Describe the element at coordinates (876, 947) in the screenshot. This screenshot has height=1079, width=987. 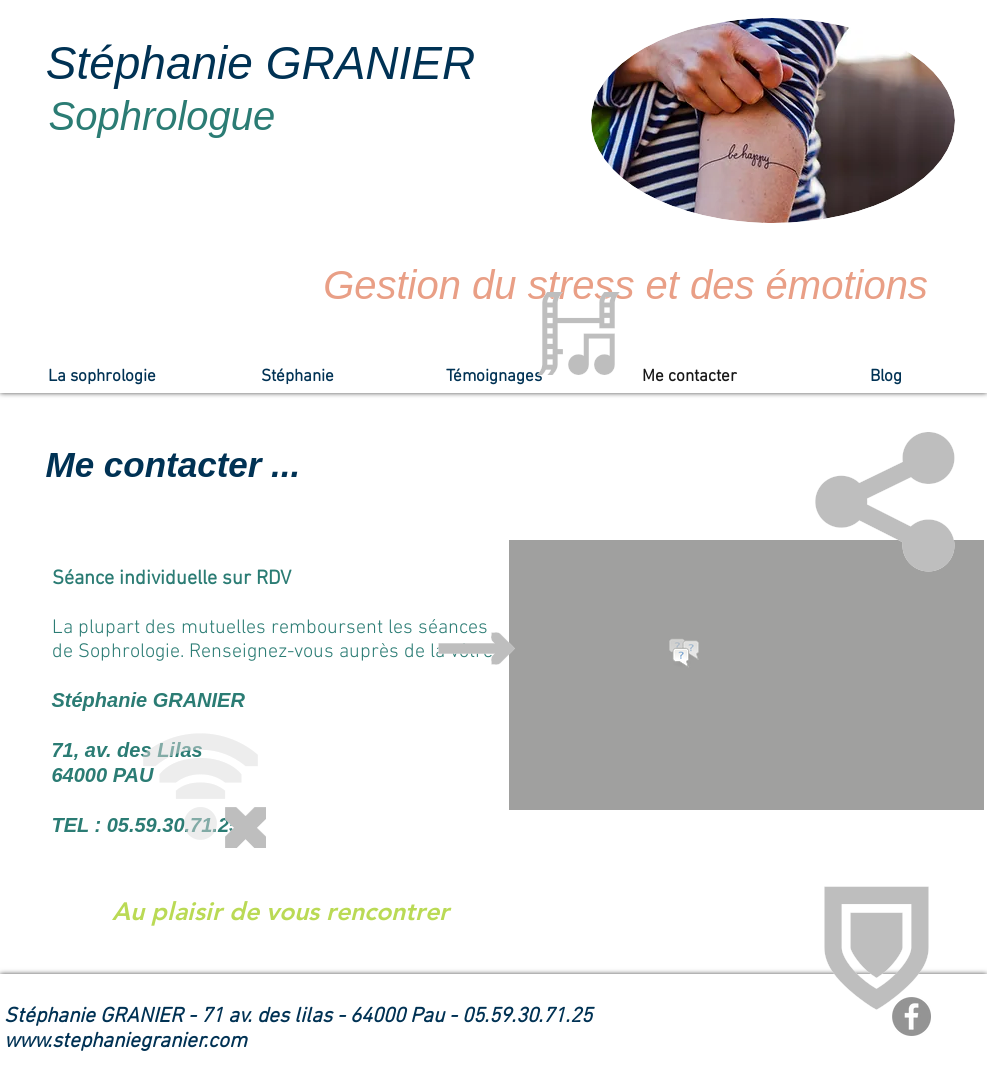
I see `indicates high security status` at that location.